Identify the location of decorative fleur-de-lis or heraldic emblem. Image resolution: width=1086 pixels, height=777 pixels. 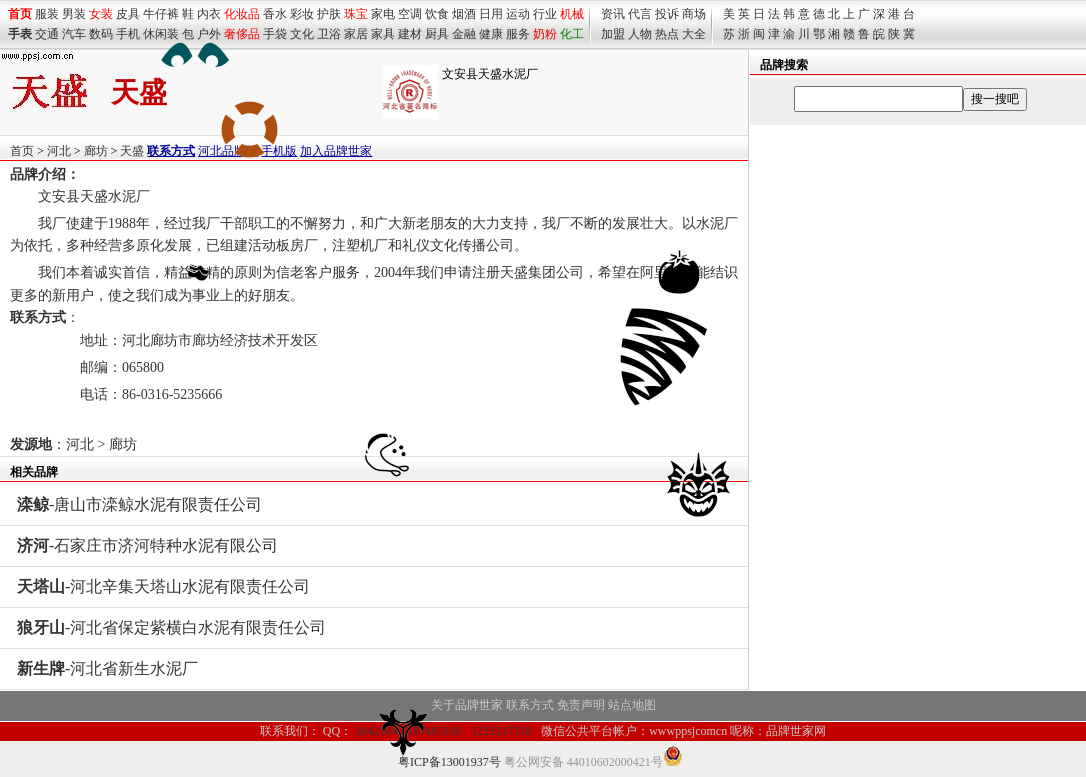
(403, 732).